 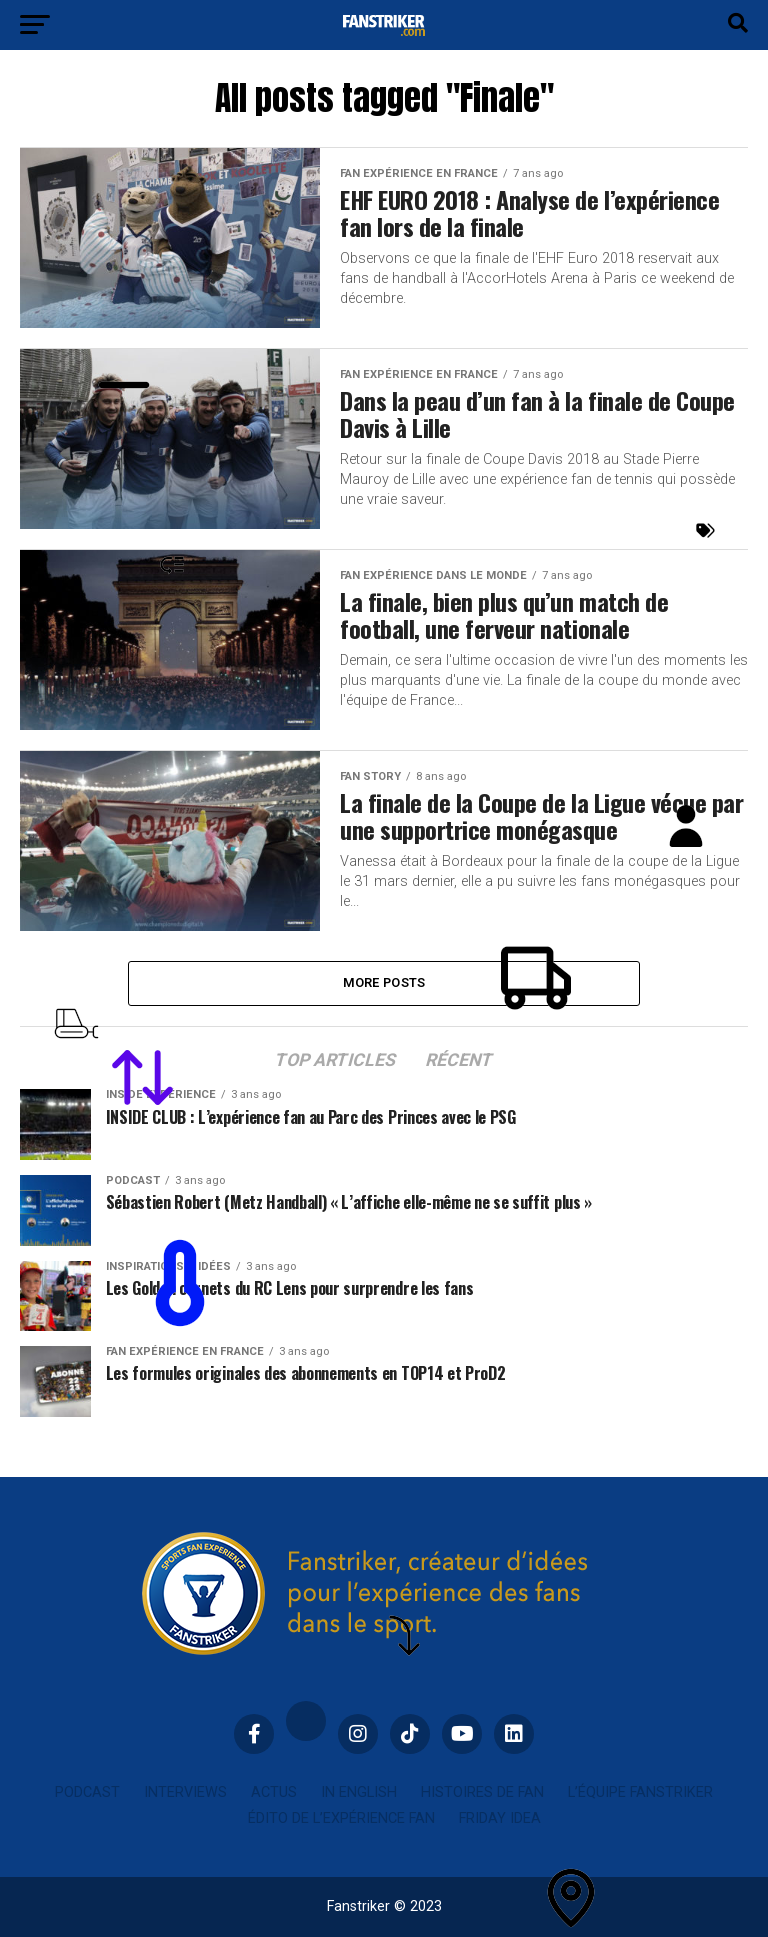 I want to click on view or manage tags, so click(x=705, y=531).